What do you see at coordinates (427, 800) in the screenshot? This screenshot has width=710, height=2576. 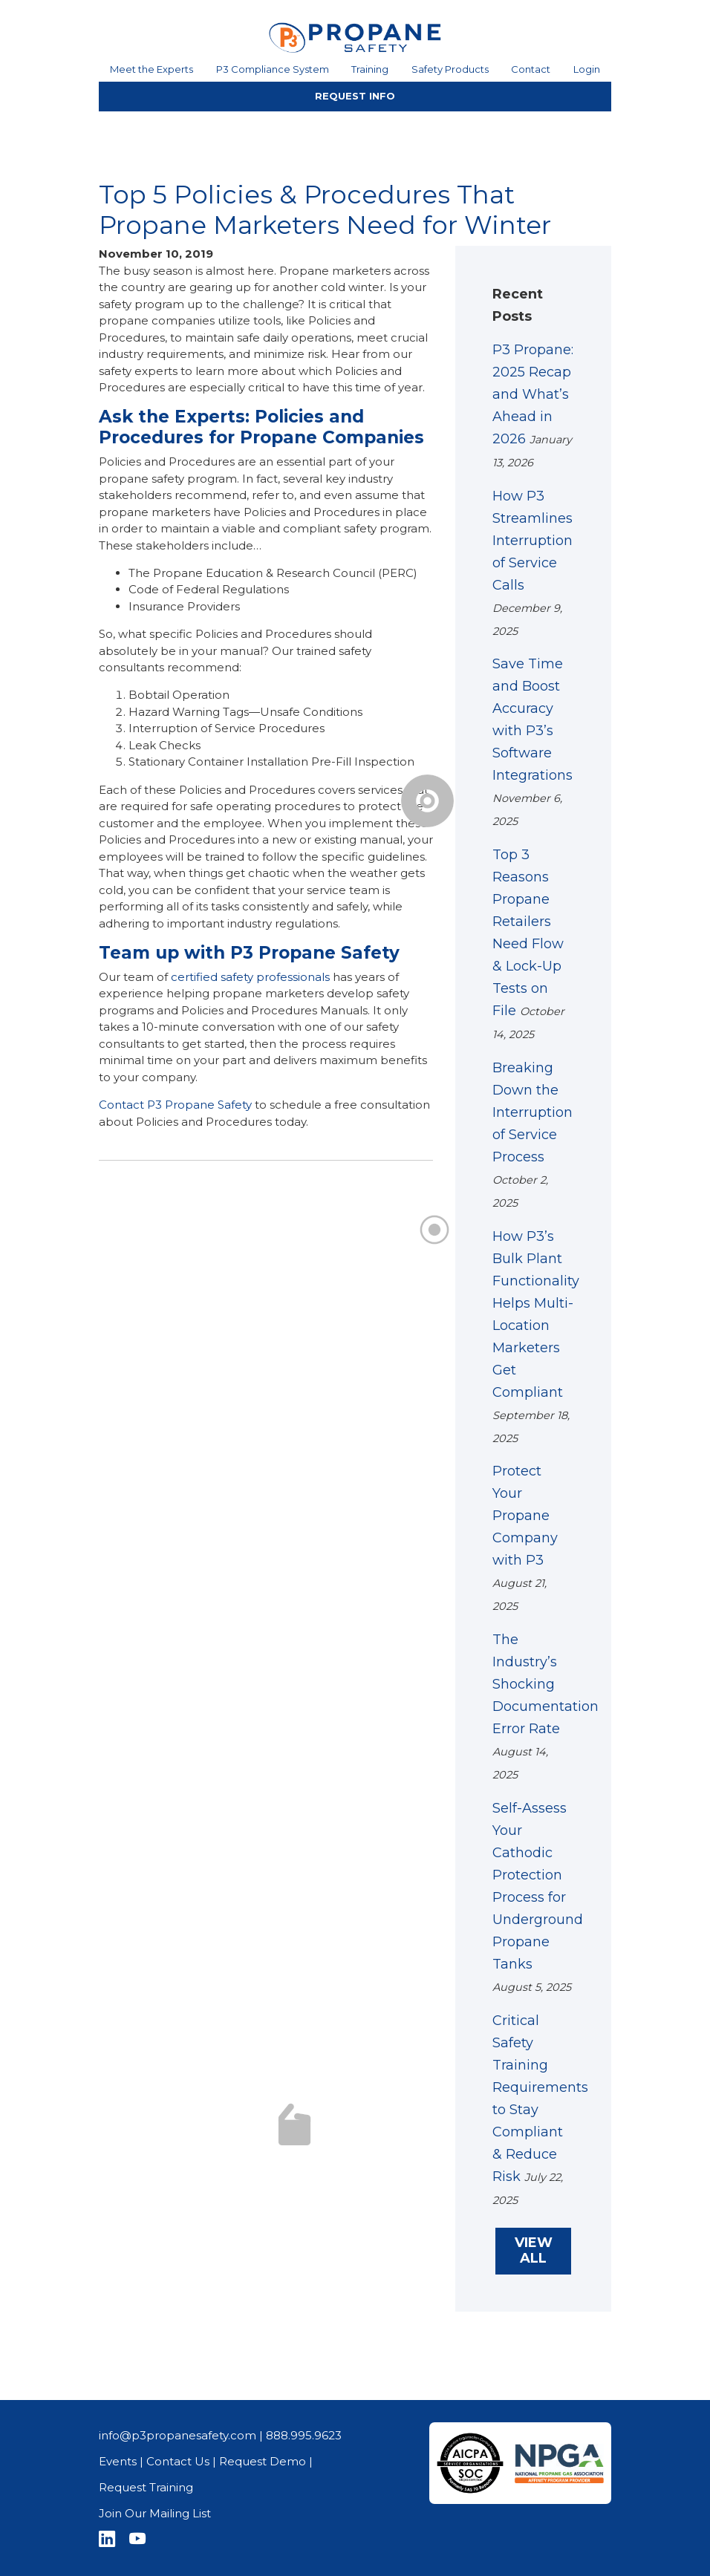 I see `indicates optical disc drive or CD/DVD media` at bounding box center [427, 800].